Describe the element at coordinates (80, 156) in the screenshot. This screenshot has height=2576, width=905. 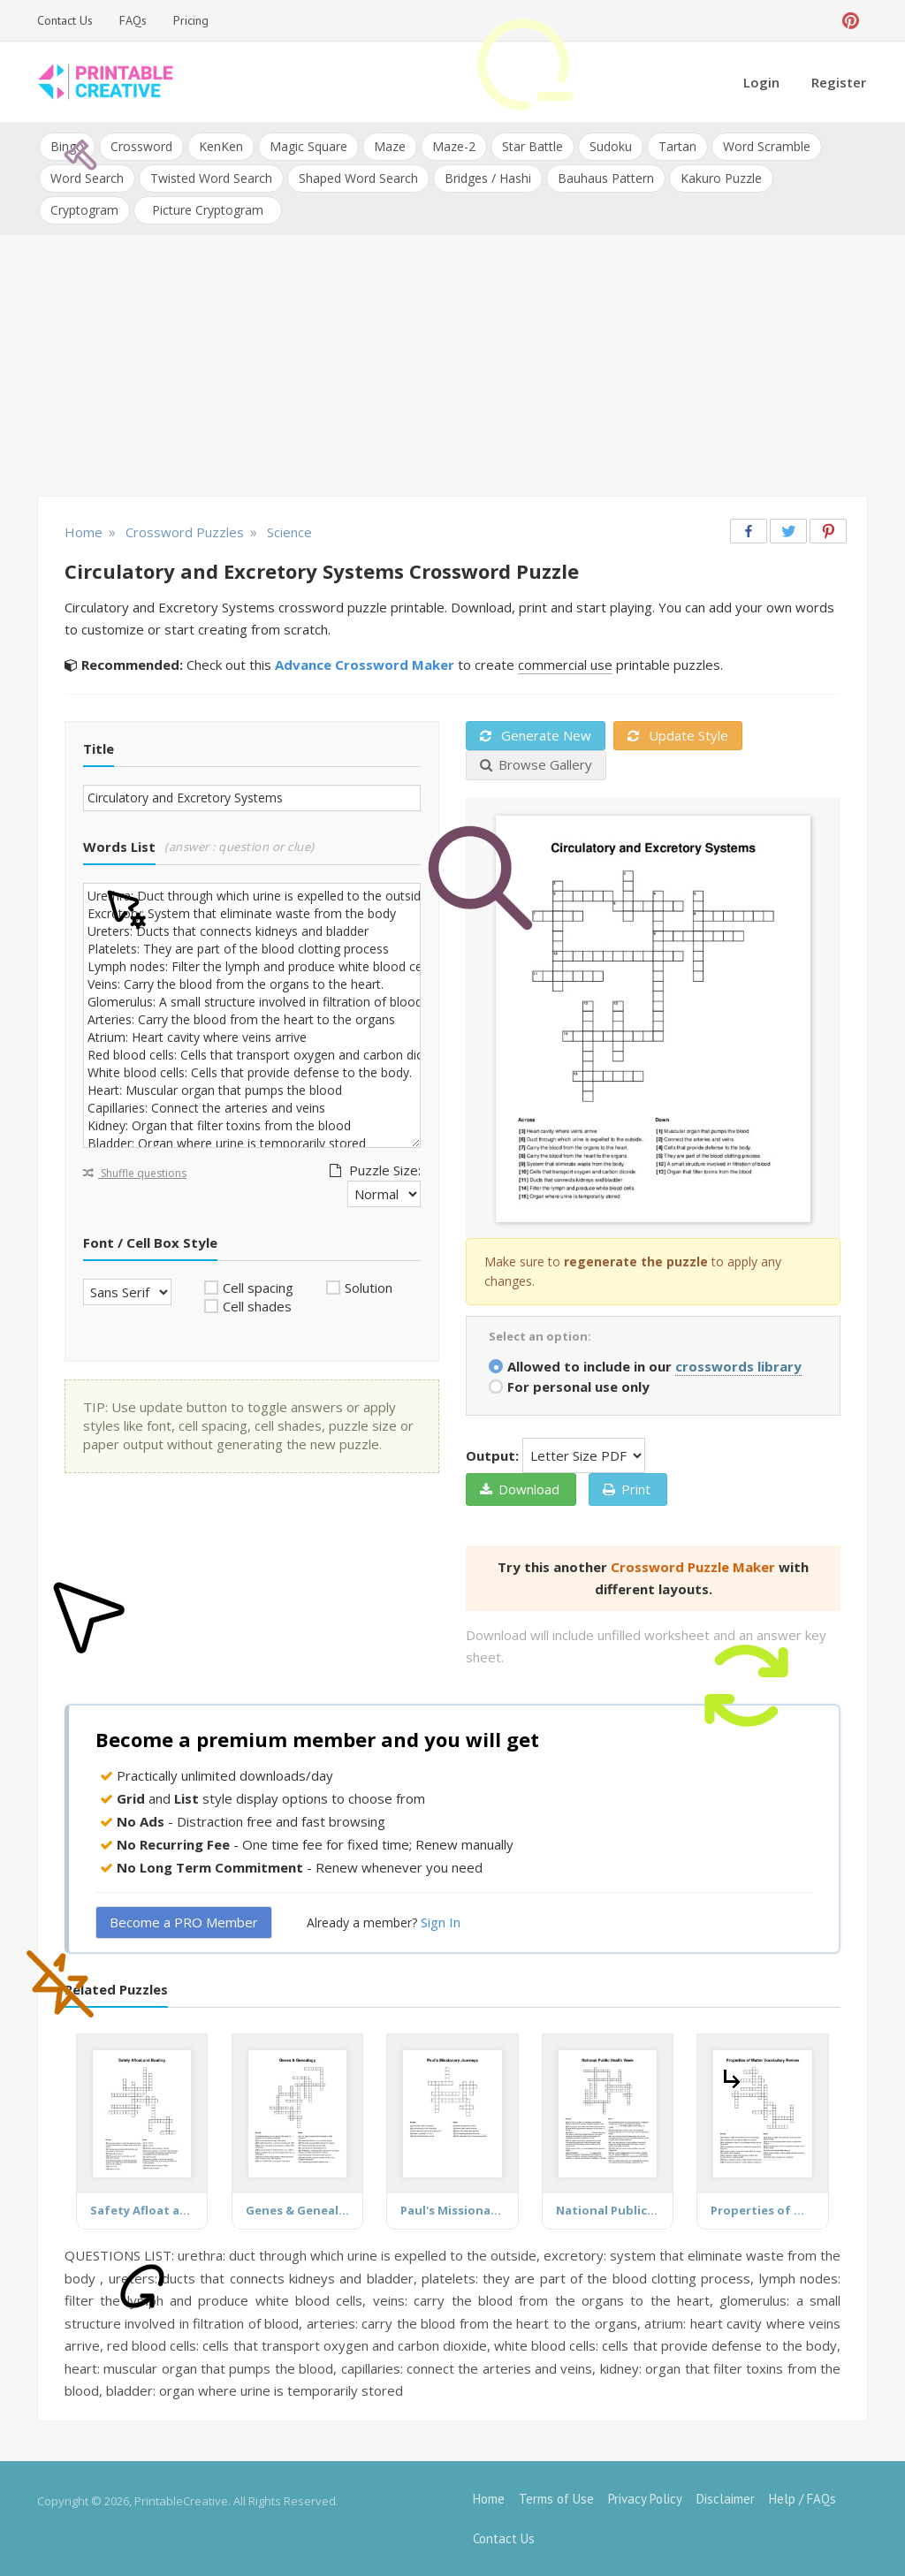
I see `access crafting or woodcutting tools` at that location.